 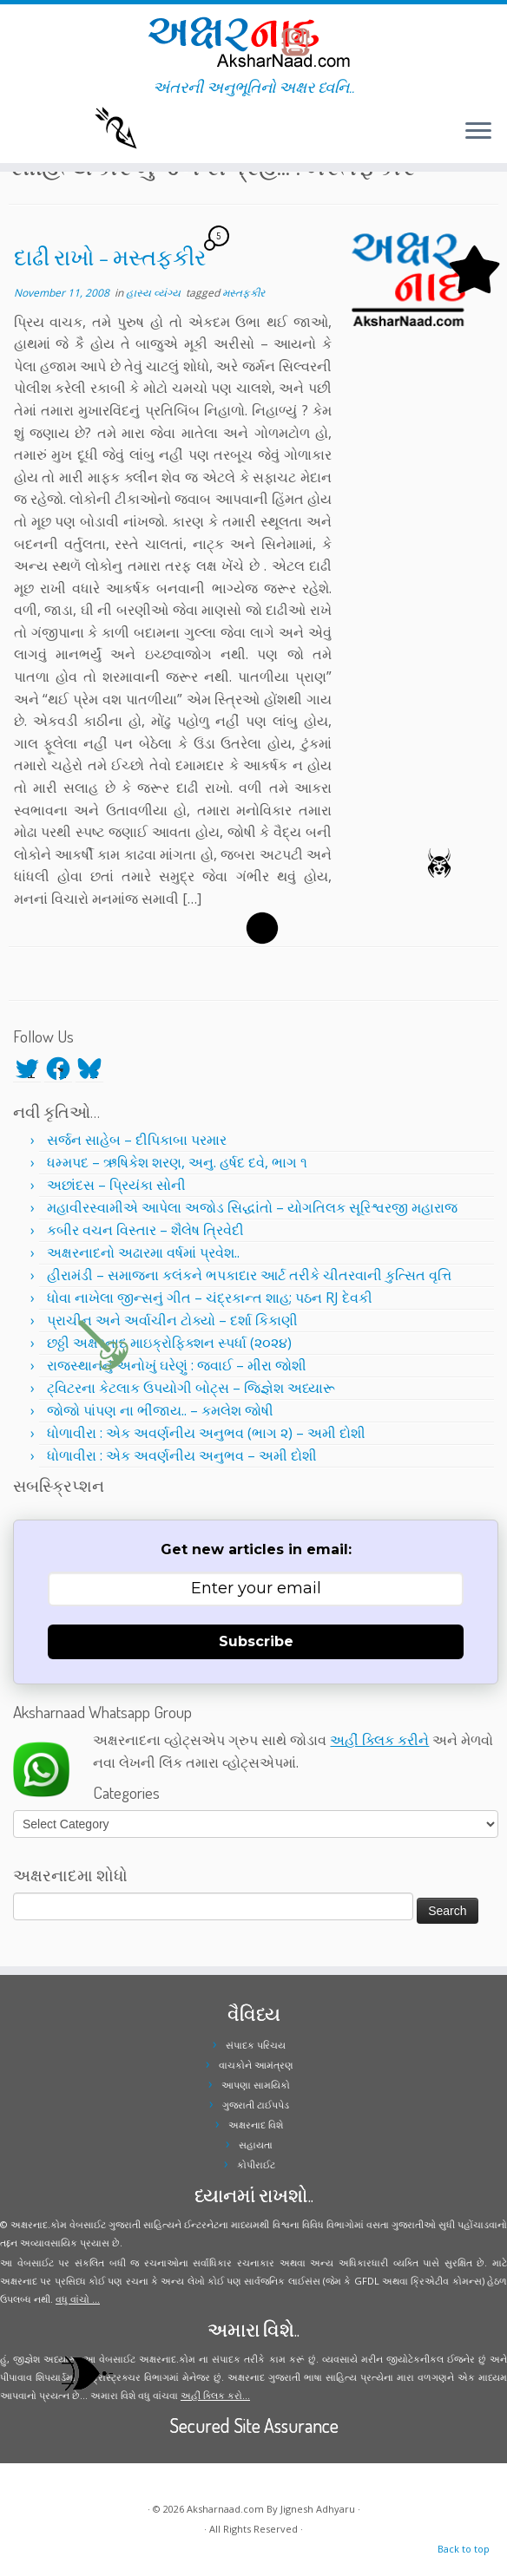 What do you see at coordinates (87, 2373) in the screenshot?
I see `XNOR logic gate symbol in circuit design tool` at bounding box center [87, 2373].